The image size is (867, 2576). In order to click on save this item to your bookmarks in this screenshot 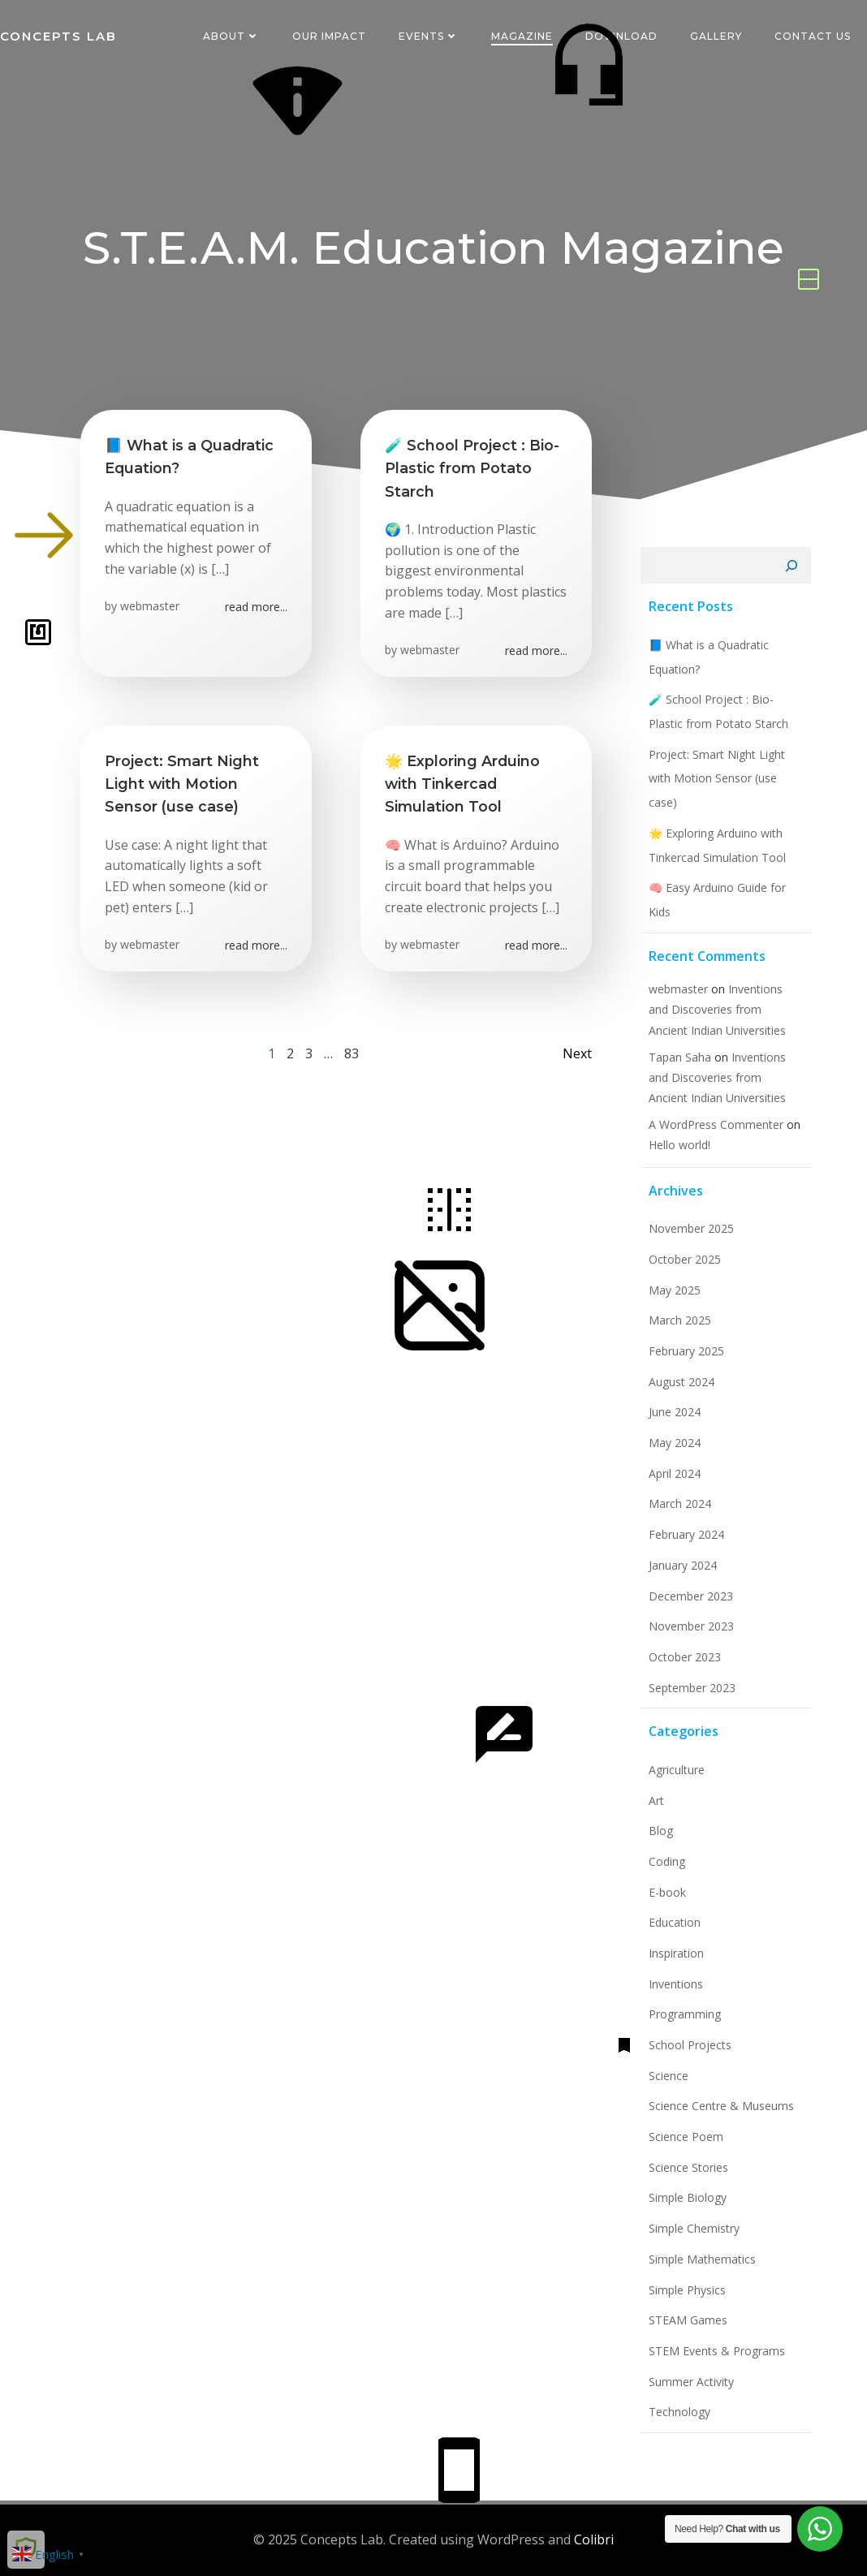, I will do `click(624, 2045)`.